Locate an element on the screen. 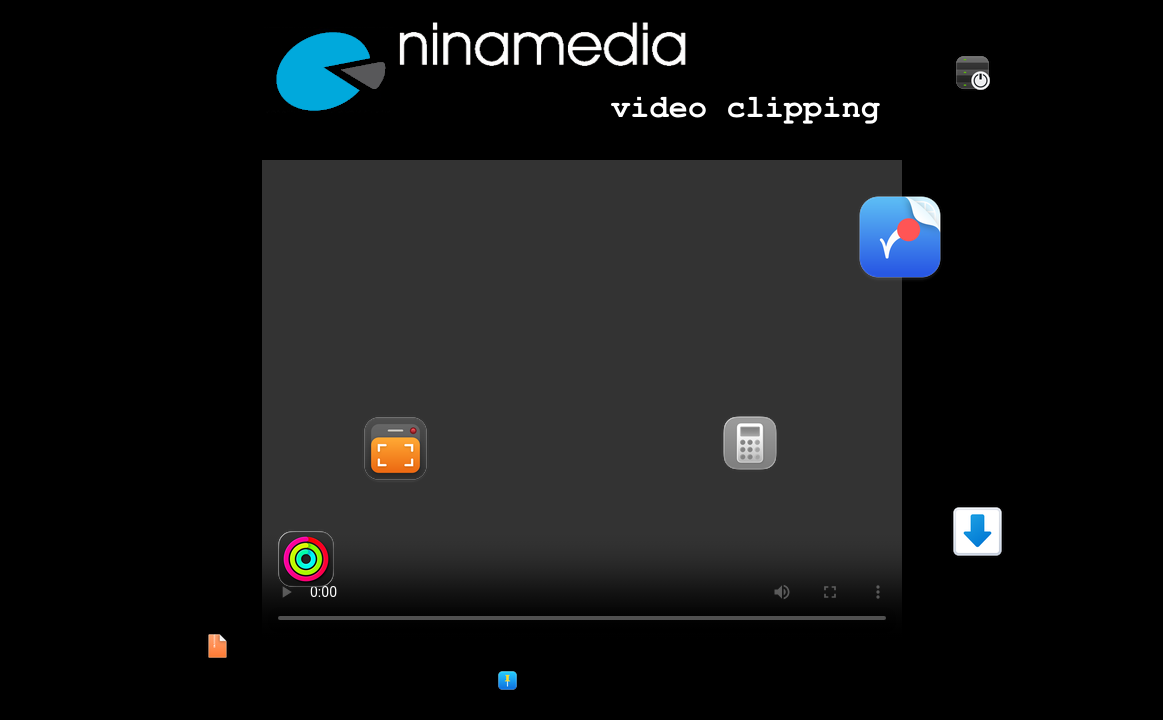 The width and height of the screenshot is (1163, 720). download a file or content is located at coordinates (977, 531).